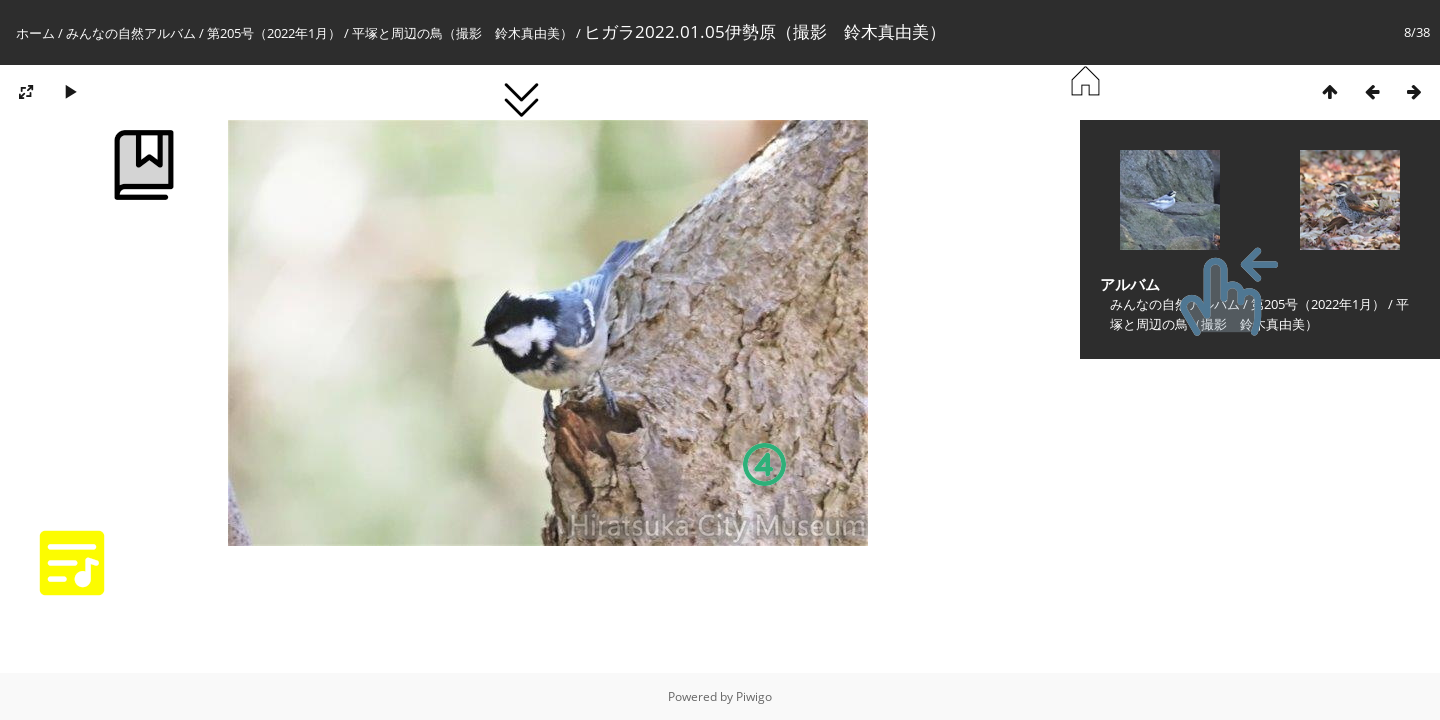  Describe the element at coordinates (521, 98) in the screenshot. I see `expand content or show more items` at that location.